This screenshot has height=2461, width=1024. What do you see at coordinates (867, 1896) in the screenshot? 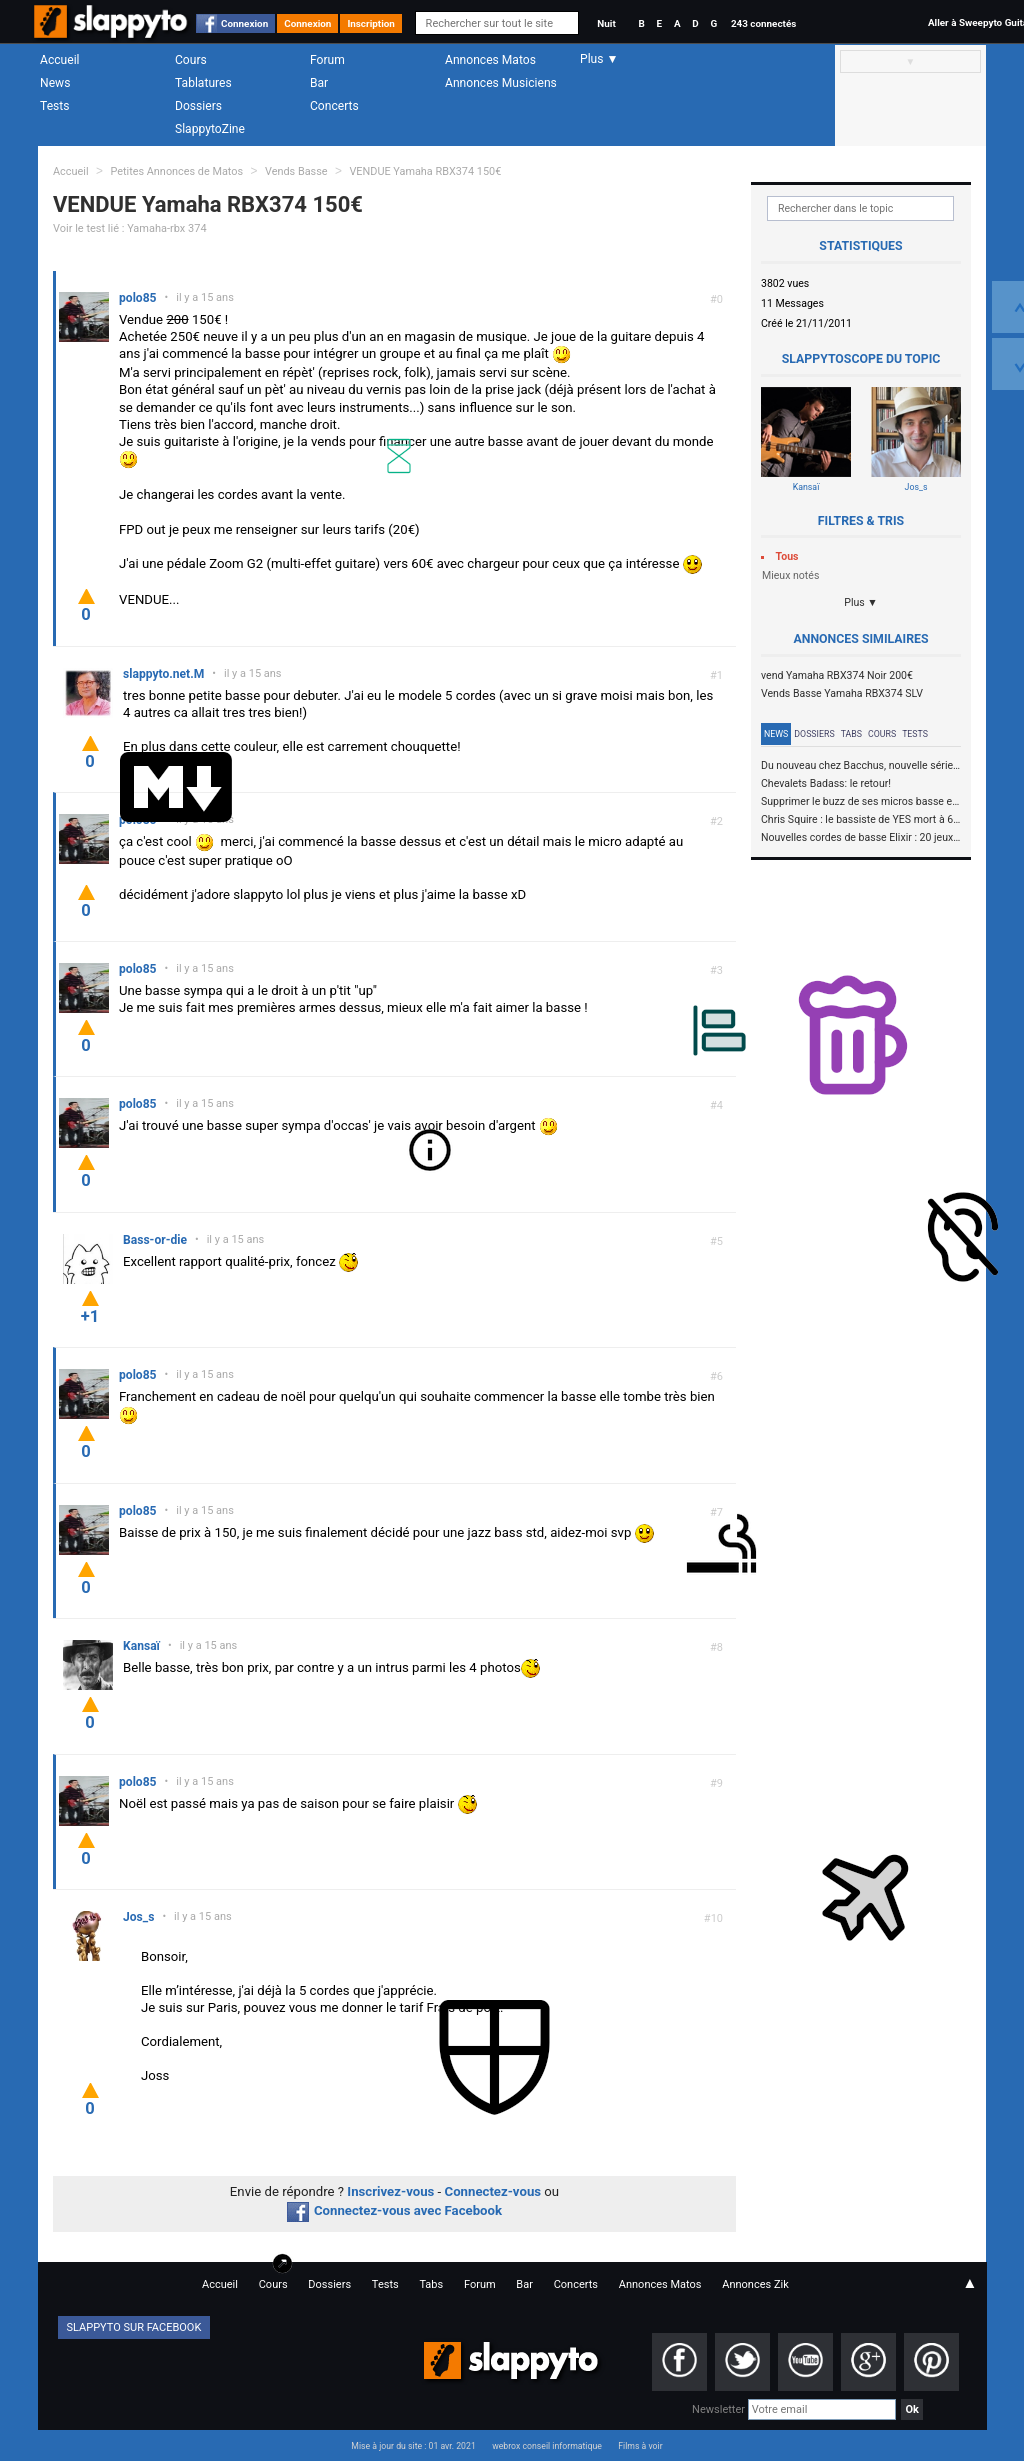
I see `enable airplane mode` at bounding box center [867, 1896].